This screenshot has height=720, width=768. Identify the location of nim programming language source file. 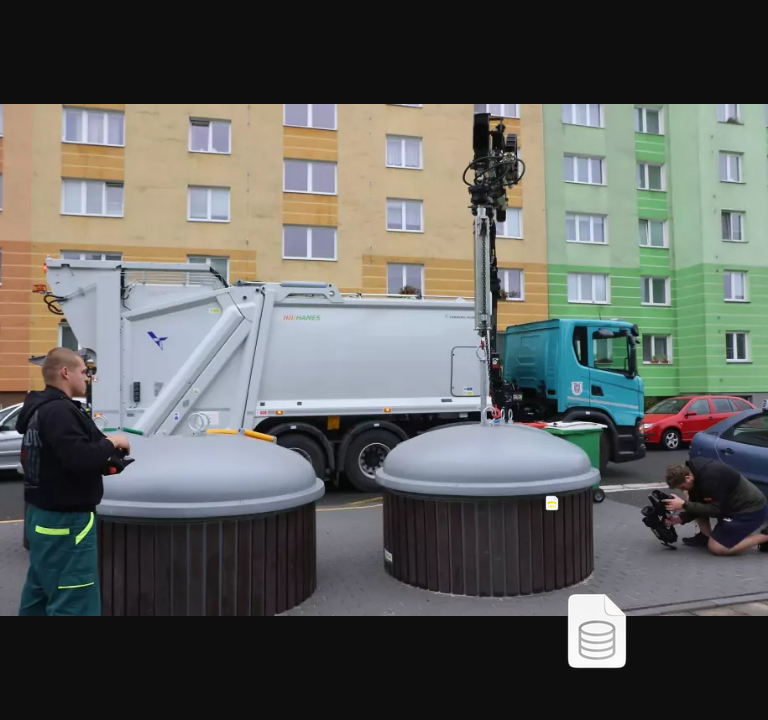
(552, 503).